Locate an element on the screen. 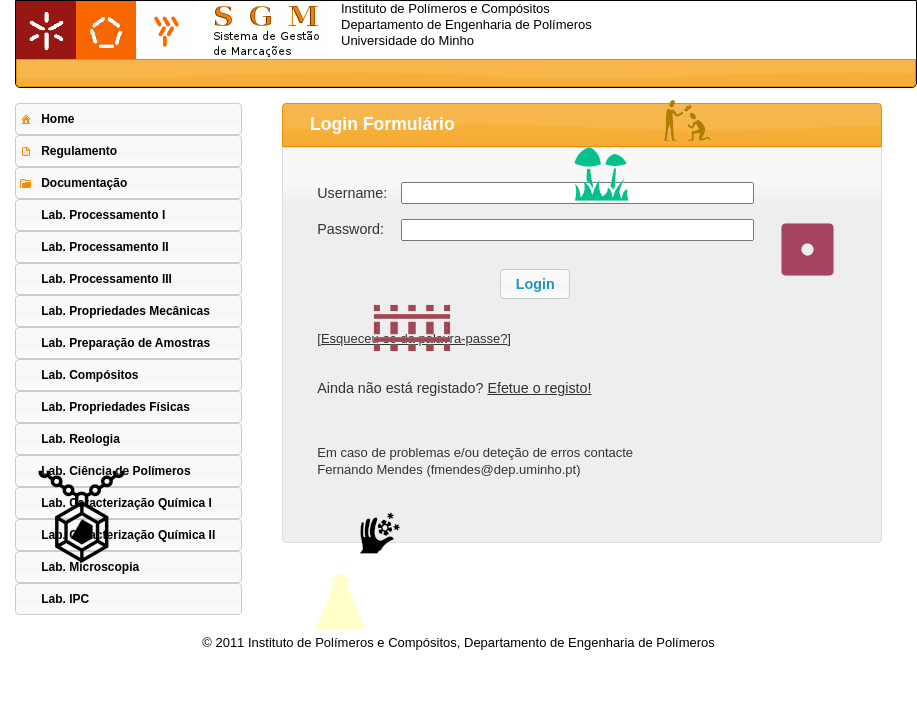 This screenshot has width=917, height=720. indicates a coronation or crowning ceremony event is located at coordinates (687, 120).